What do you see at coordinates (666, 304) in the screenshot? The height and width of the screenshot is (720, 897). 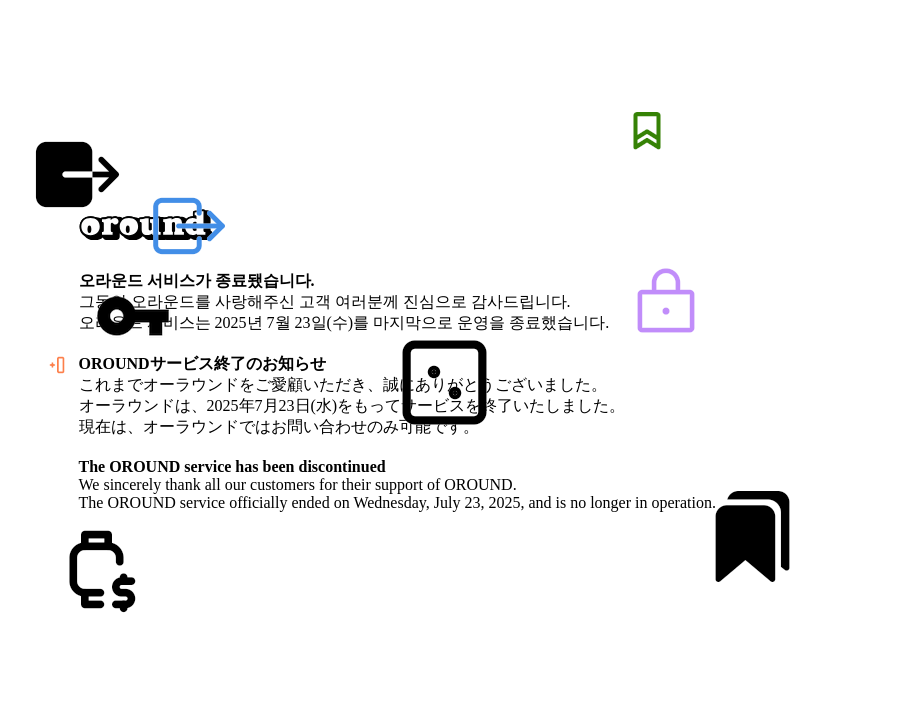 I see `lock or secure this item` at bounding box center [666, 304].